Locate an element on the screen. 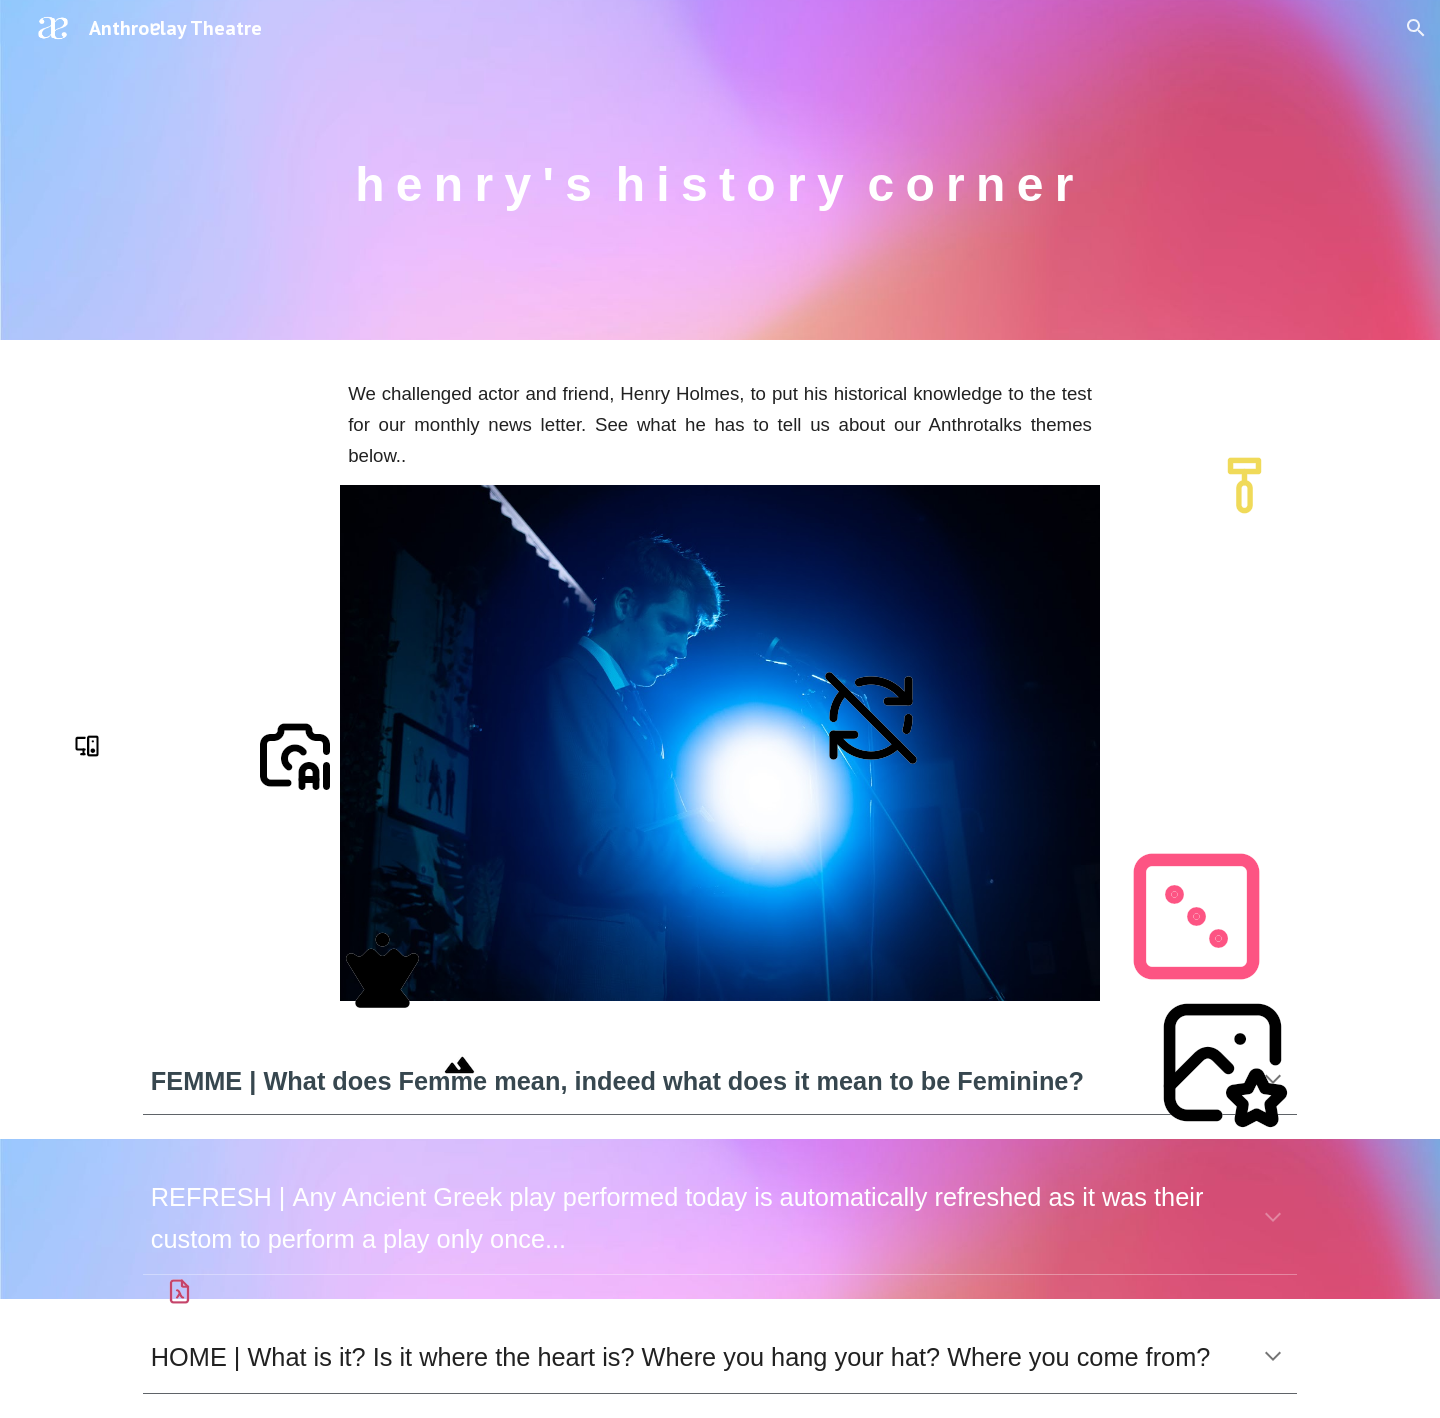  roll dice or generate random number is located at coordinates (1196, 916).